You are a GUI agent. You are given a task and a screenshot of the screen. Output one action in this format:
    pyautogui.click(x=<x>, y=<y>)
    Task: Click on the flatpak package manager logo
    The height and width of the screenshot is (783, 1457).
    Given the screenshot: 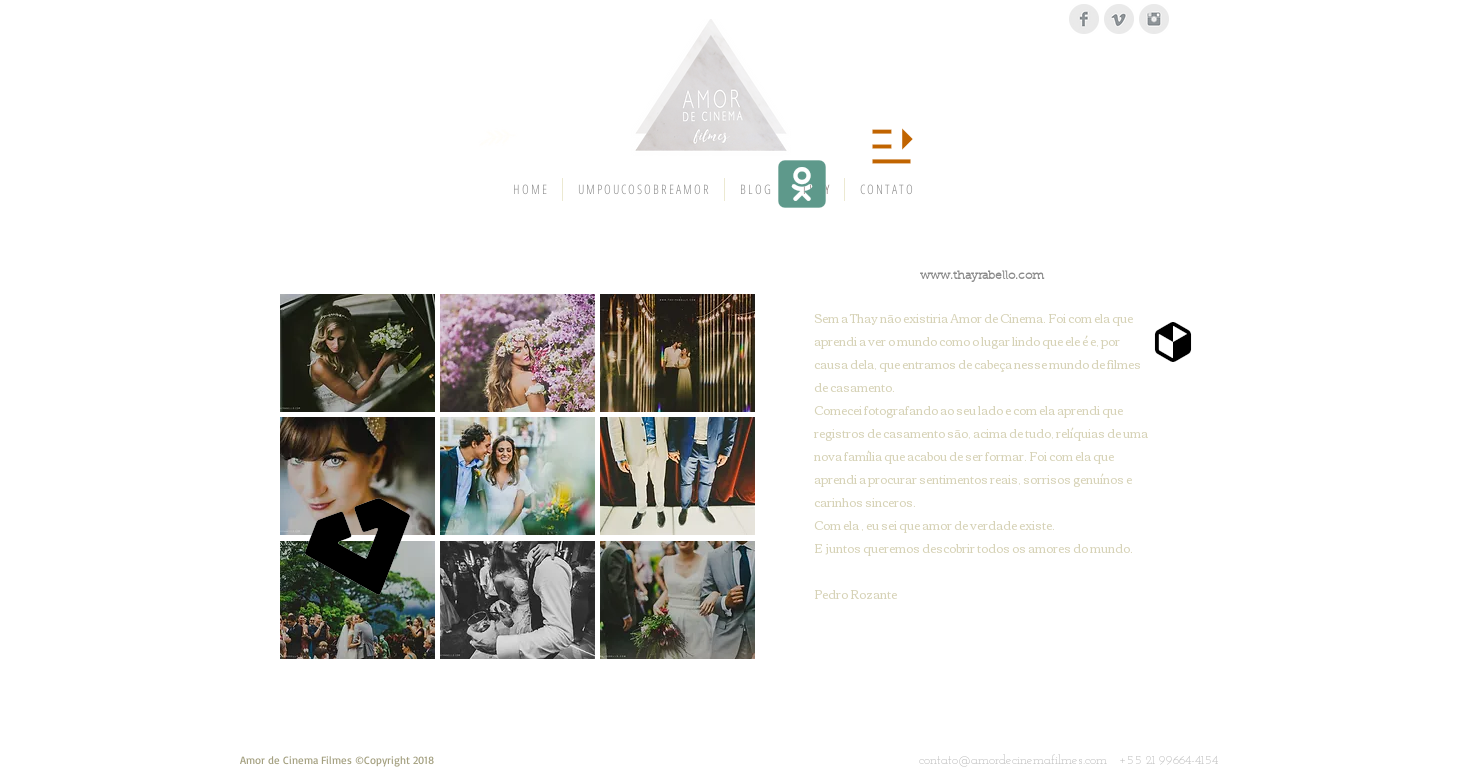 What is the action you would take?
    pyautogui.click(x=1173, y=342)
    